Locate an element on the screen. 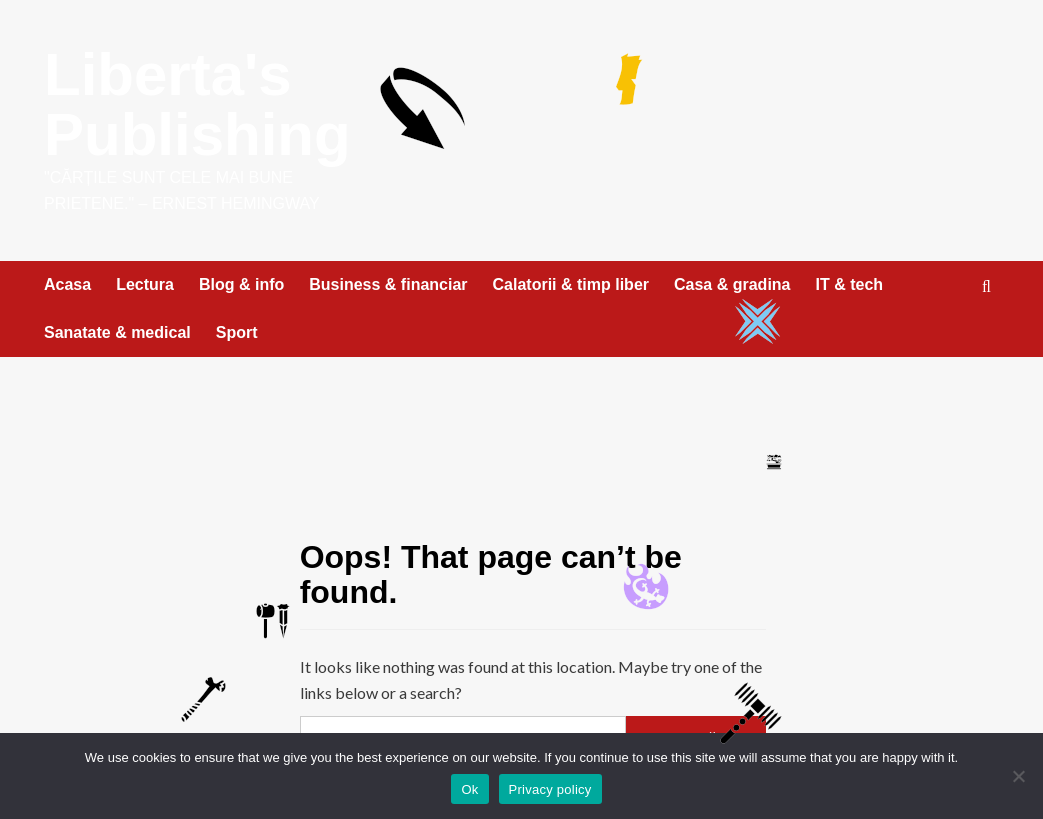 The width and height of the screenshot is (1043, 819). rapidshare file hosting service logo is located at coordinates (422, 109).